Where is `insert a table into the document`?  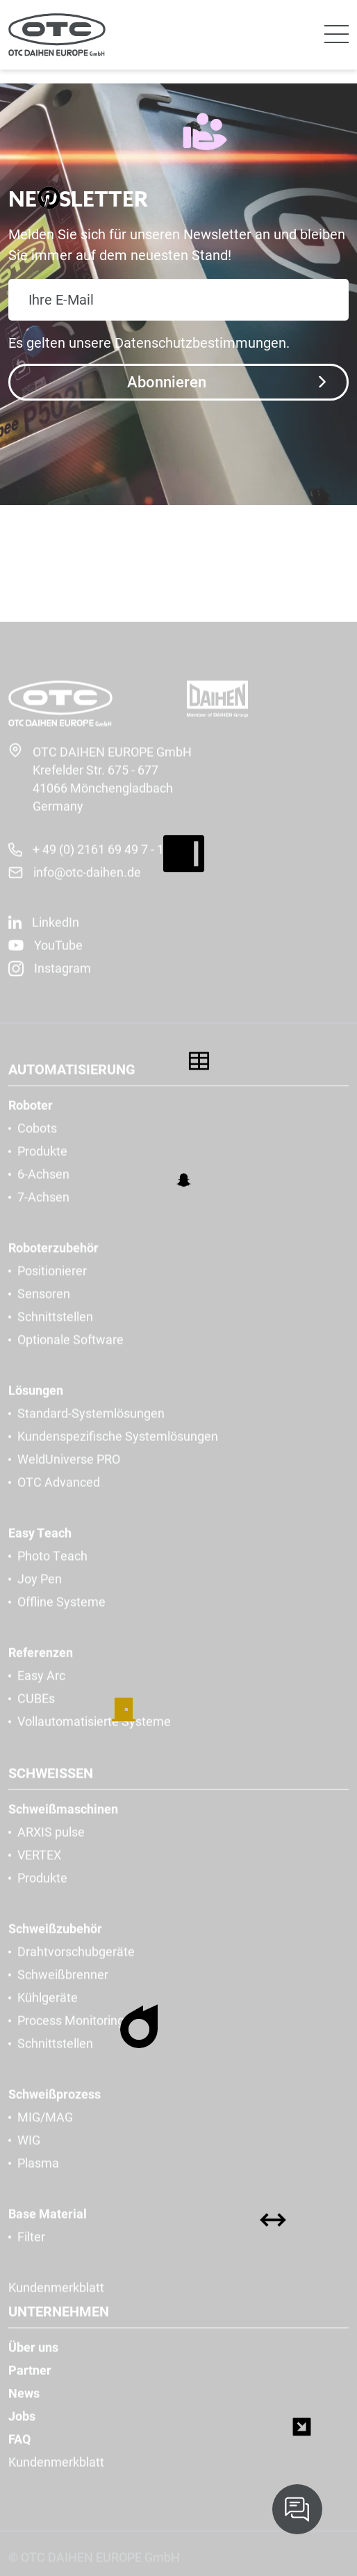
insert a table into the document is located at coordinates (199, 1061).